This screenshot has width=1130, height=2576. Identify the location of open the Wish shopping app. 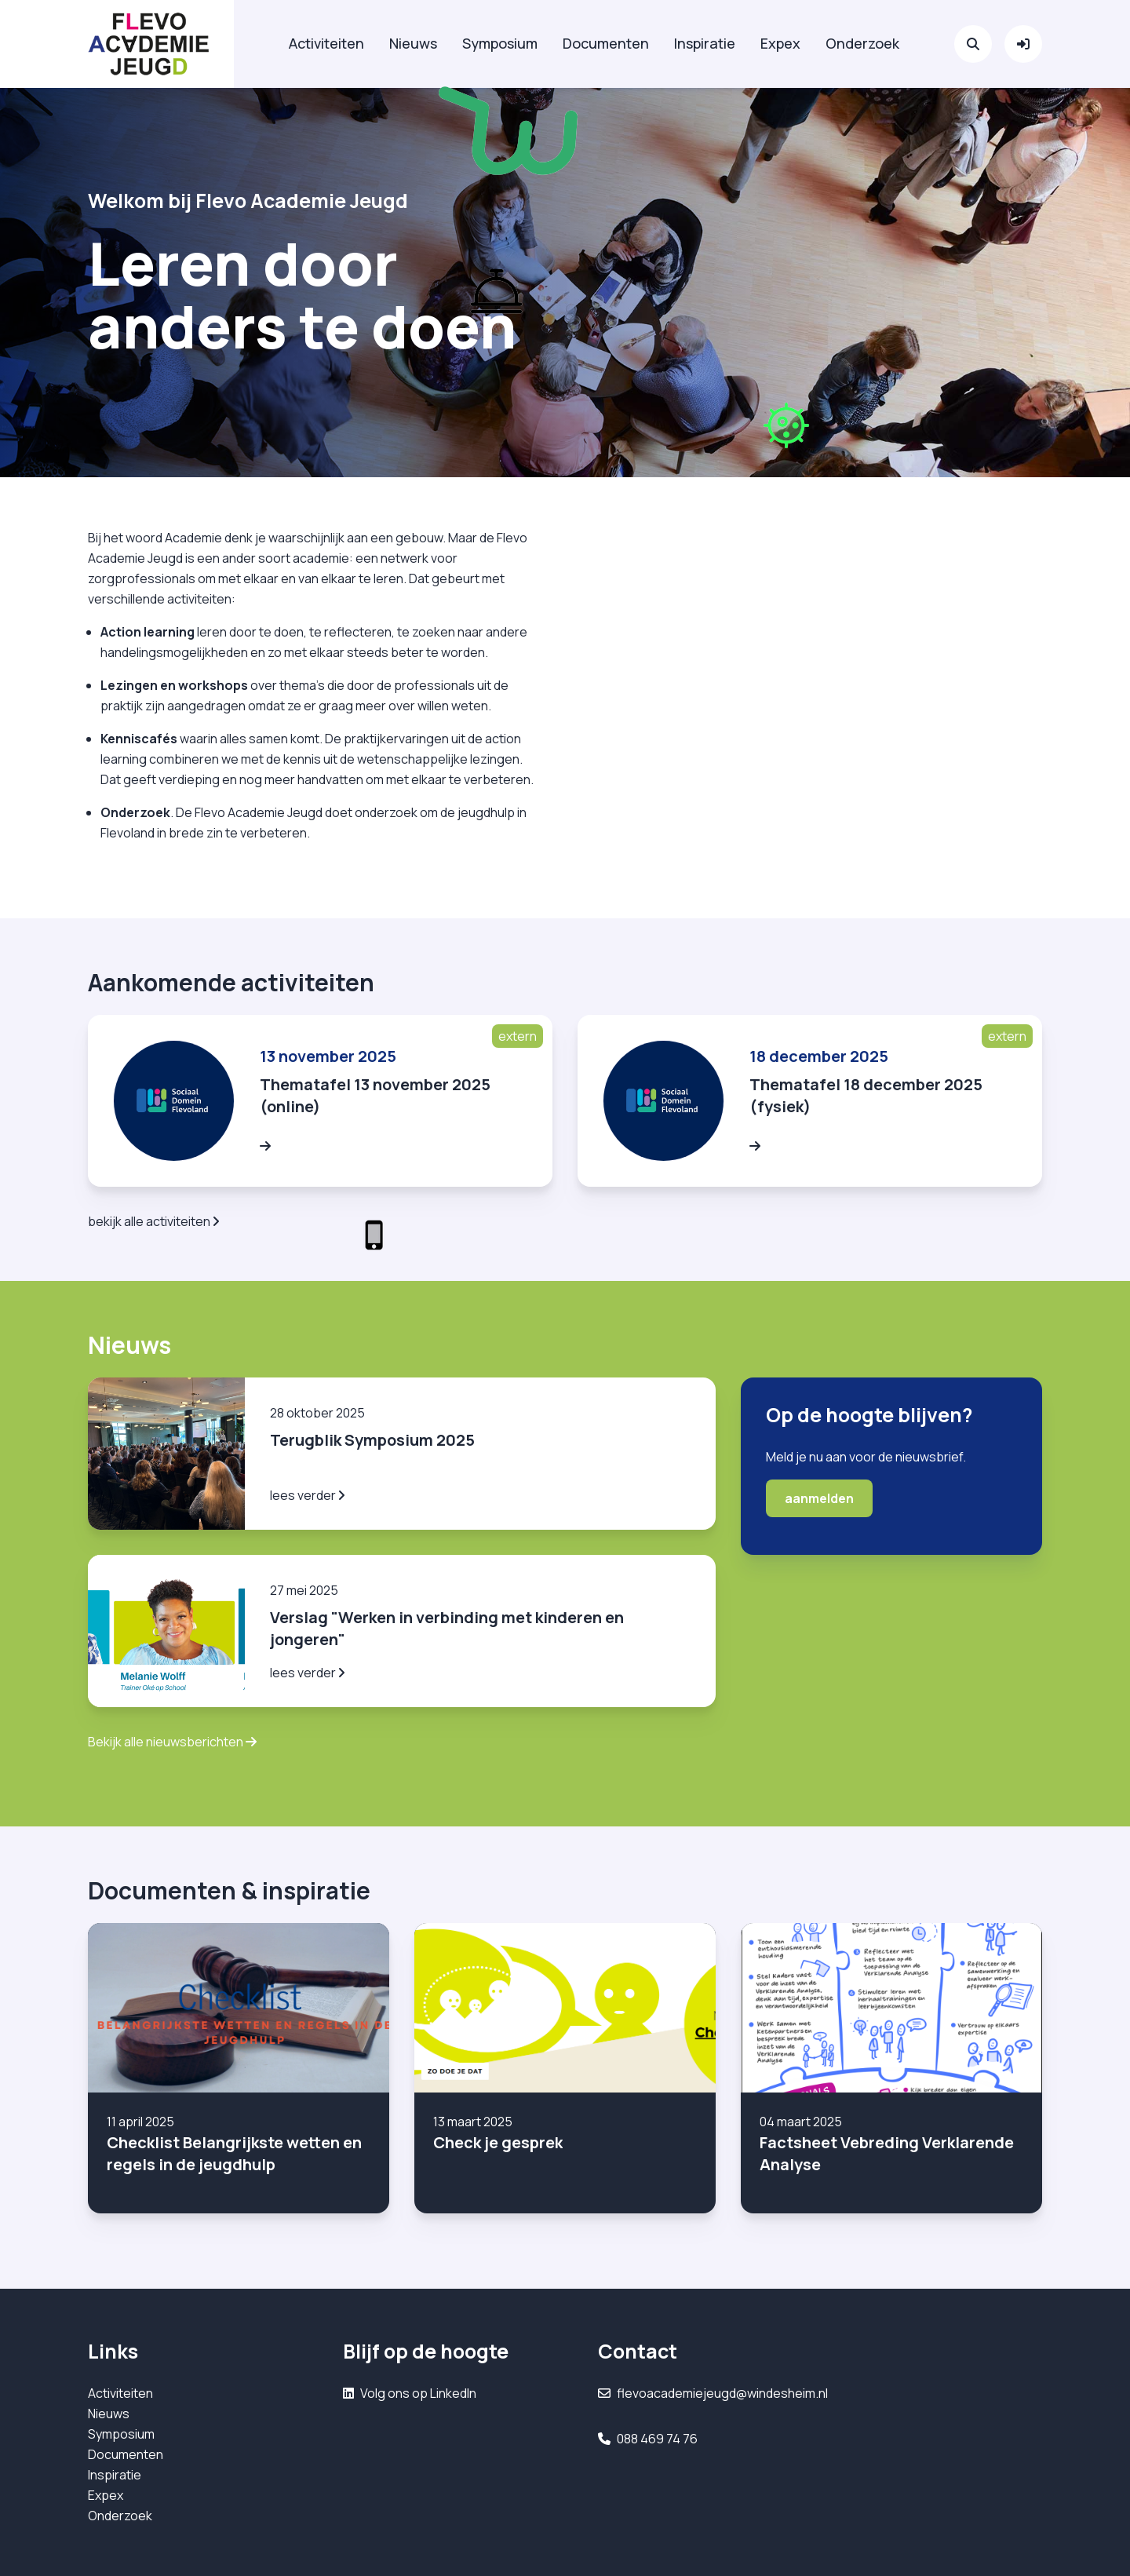
(508, 130).